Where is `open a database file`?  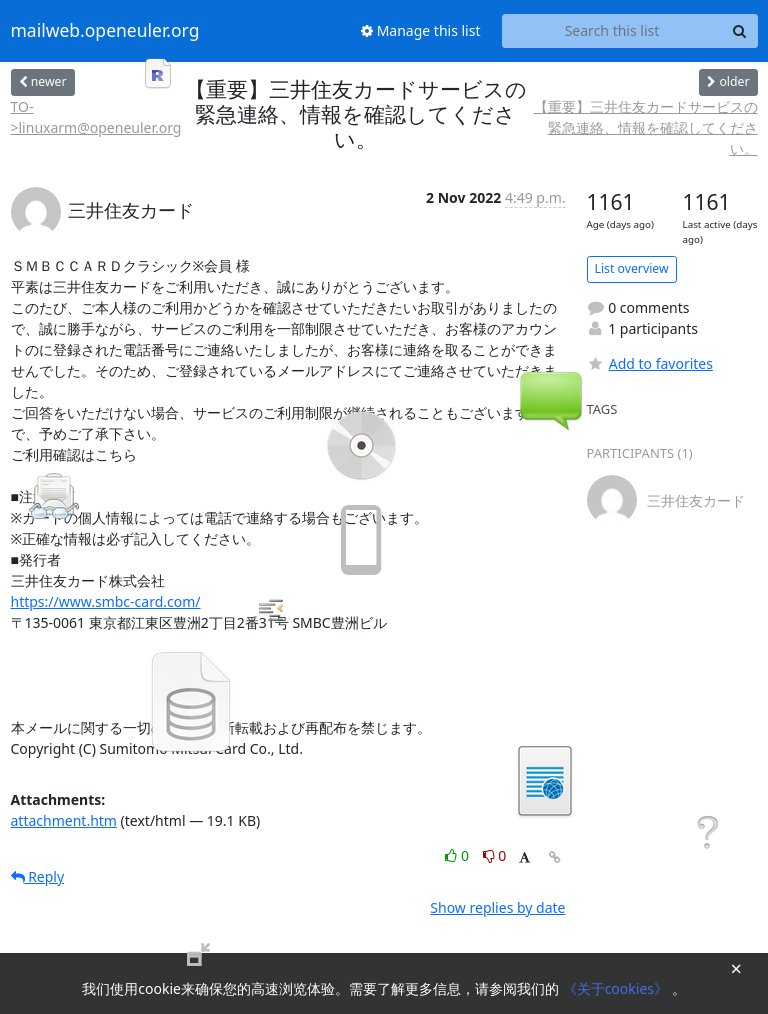 open a database file is located at coordinates (191, 702).